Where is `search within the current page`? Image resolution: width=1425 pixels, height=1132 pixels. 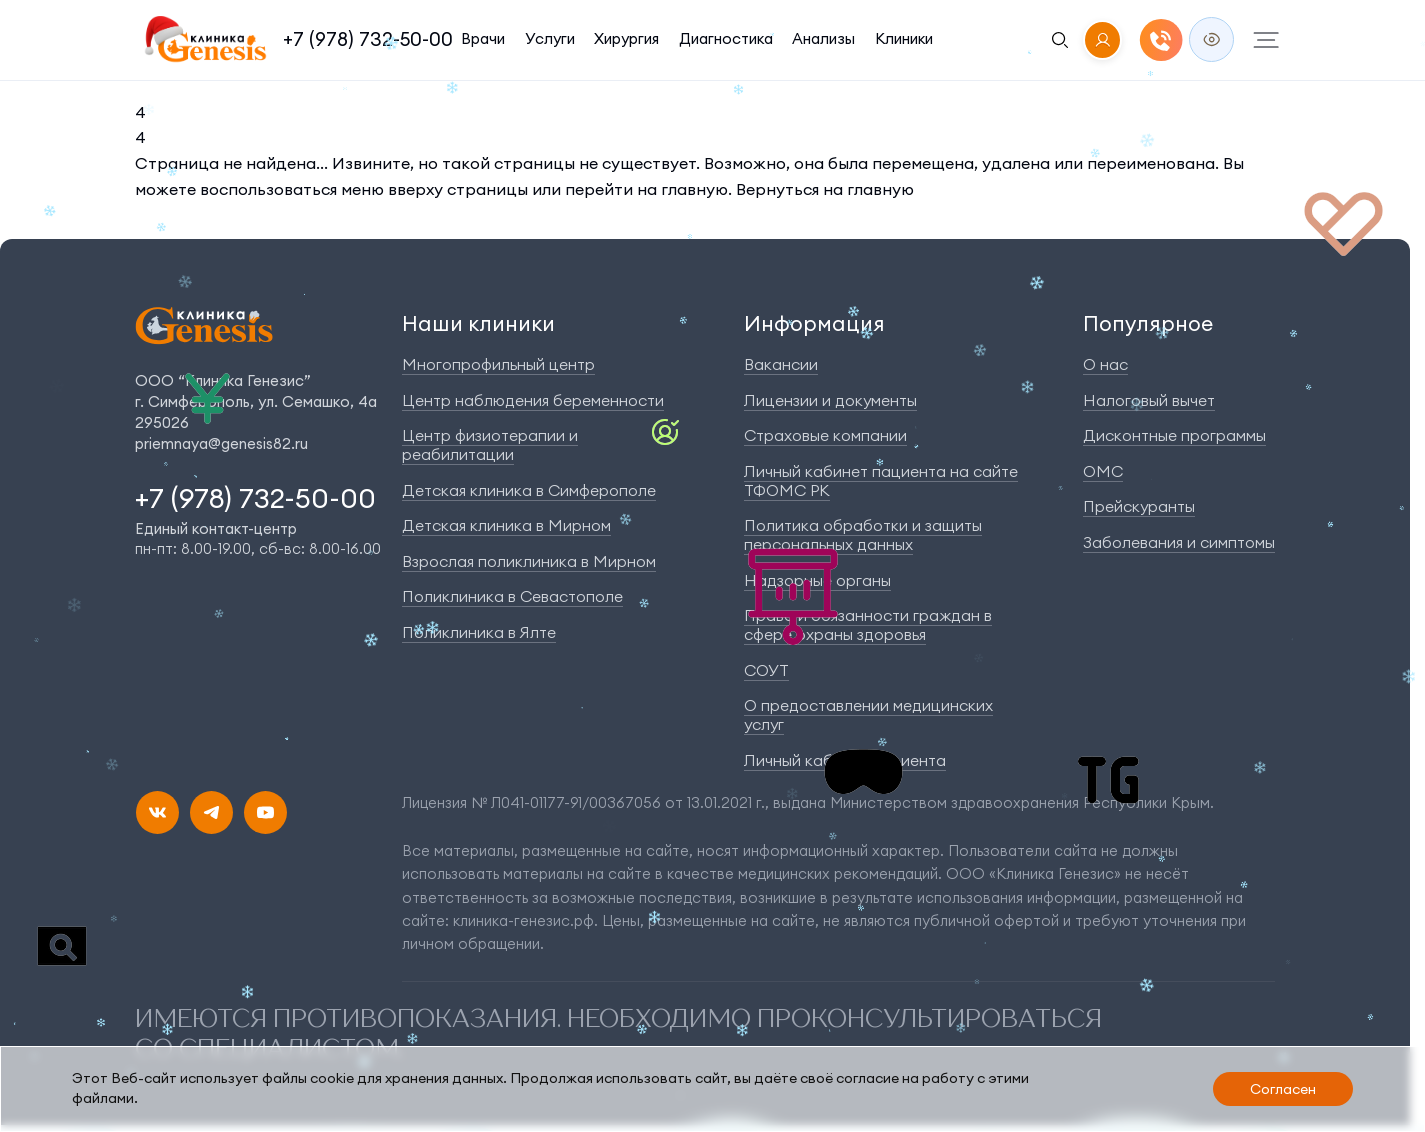 search within the current page is located at coordinates (62, 946).